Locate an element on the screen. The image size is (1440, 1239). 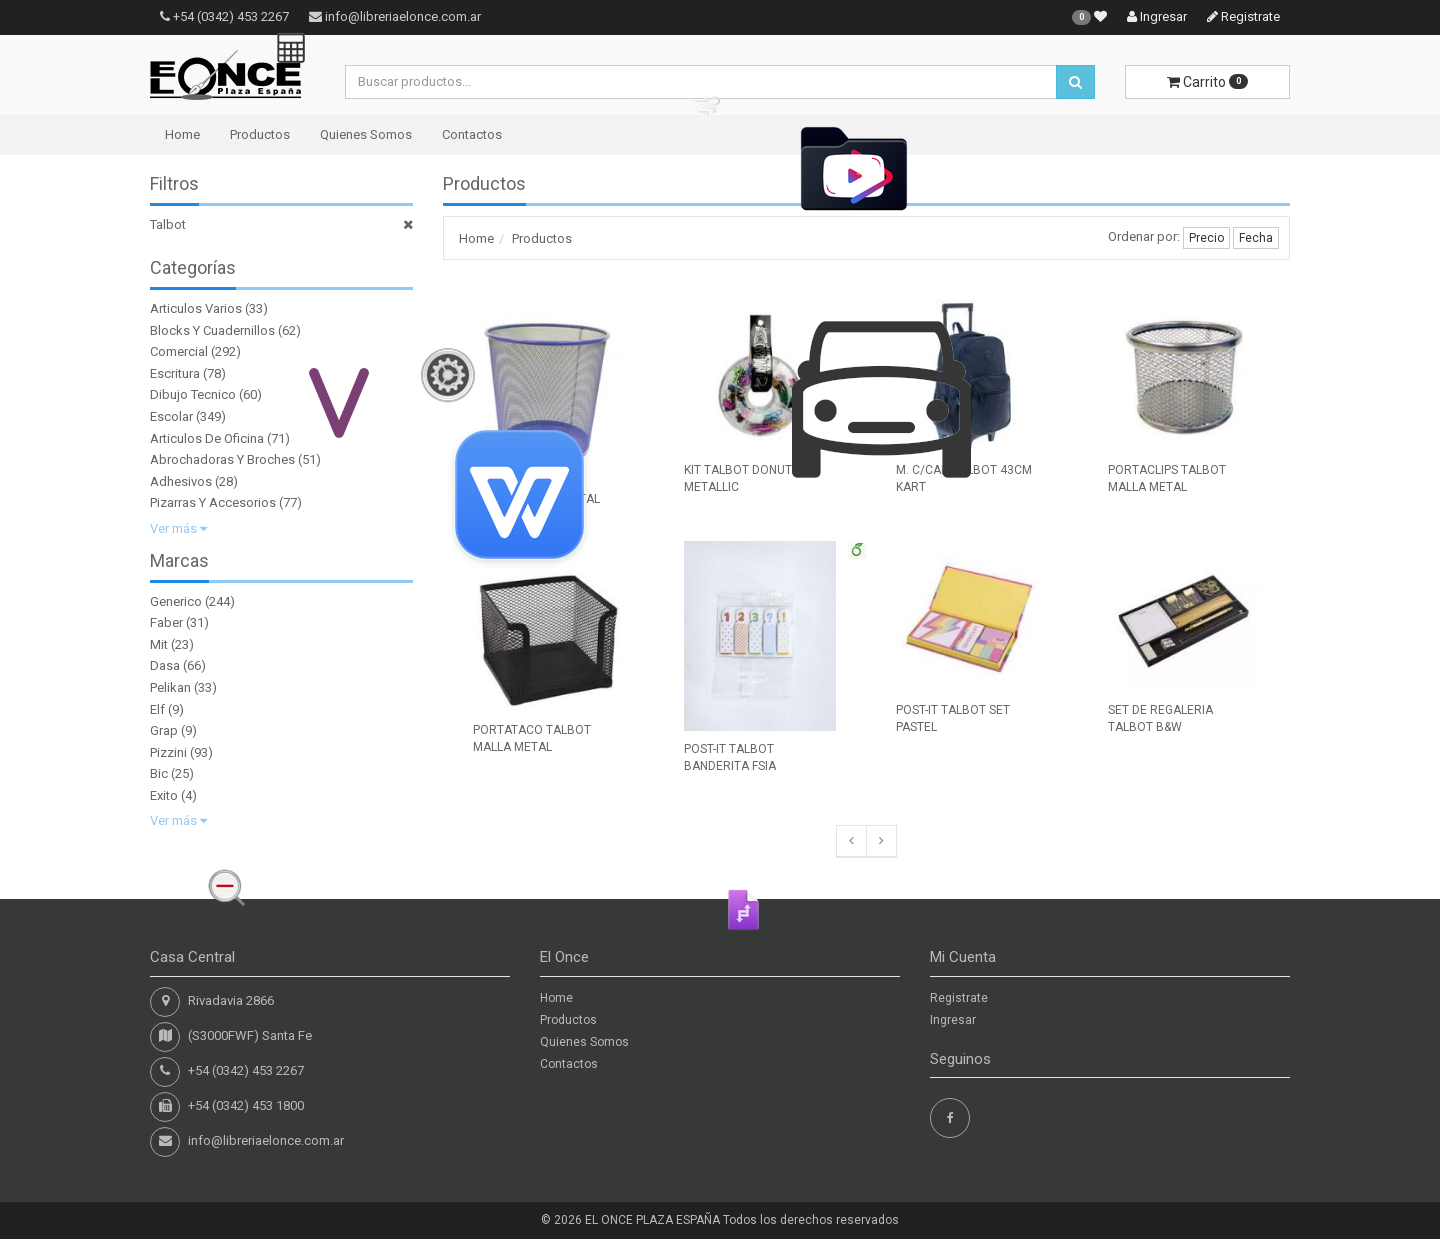
microsoft infopath form file is located at coordinates (743, 909).